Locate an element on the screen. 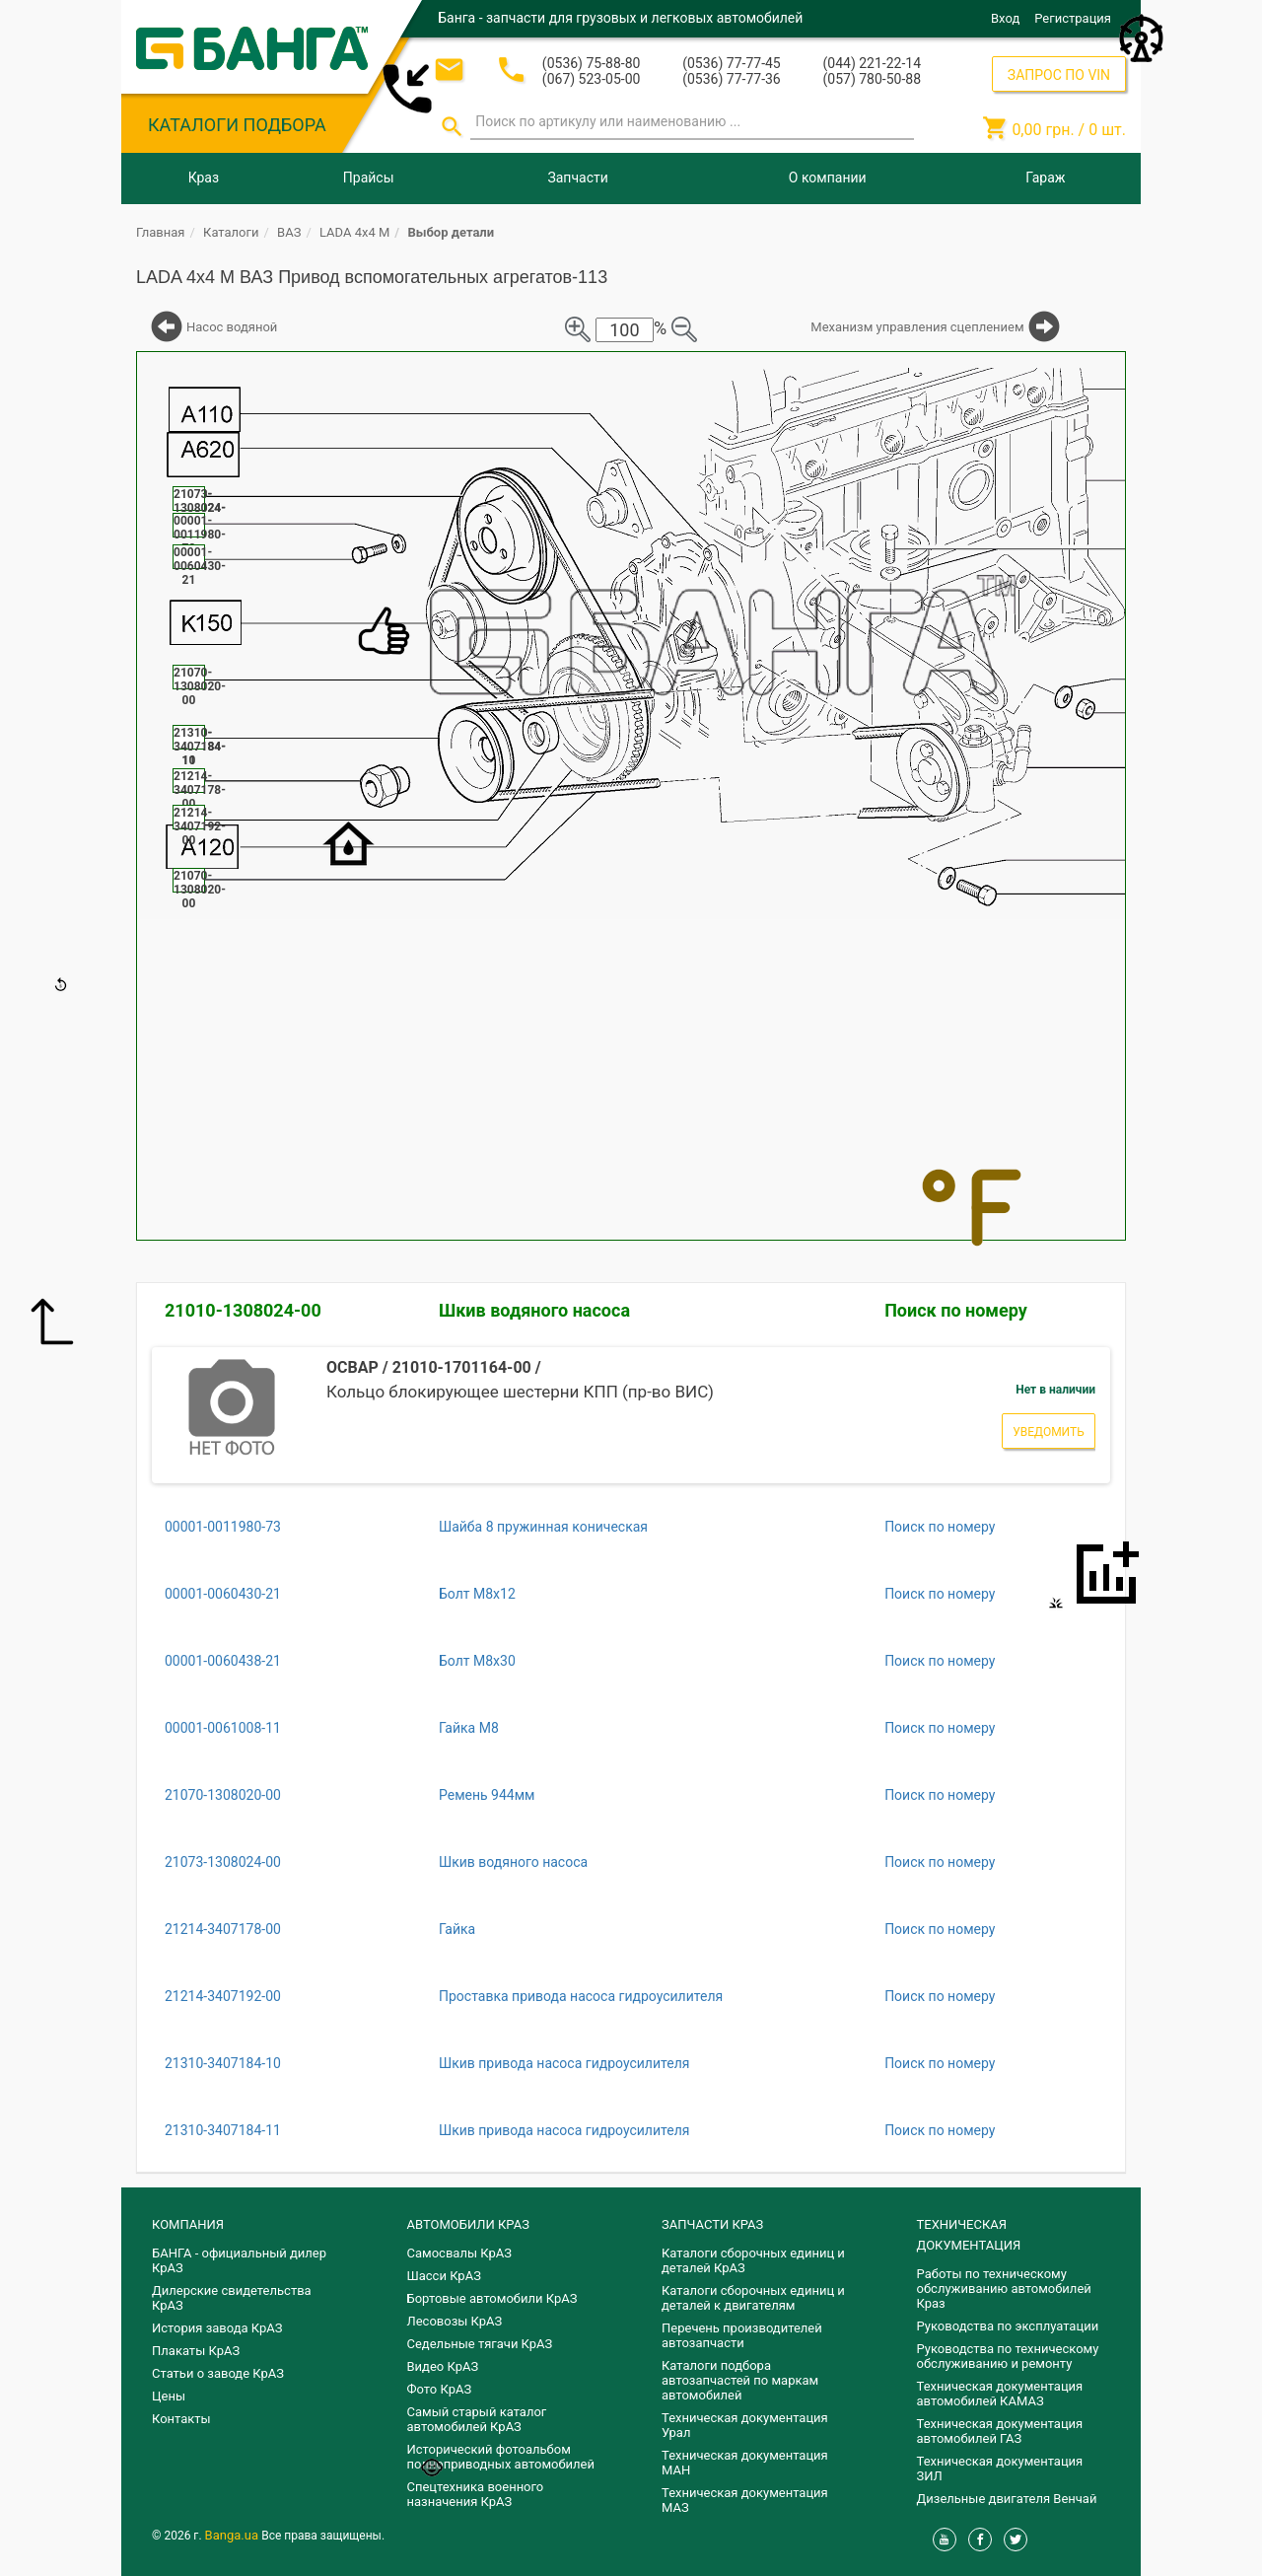 Image resolution: width=1262 pixels, height=2576 pixels. rewind video by 5 seconds is located at coordinates (60, 984).